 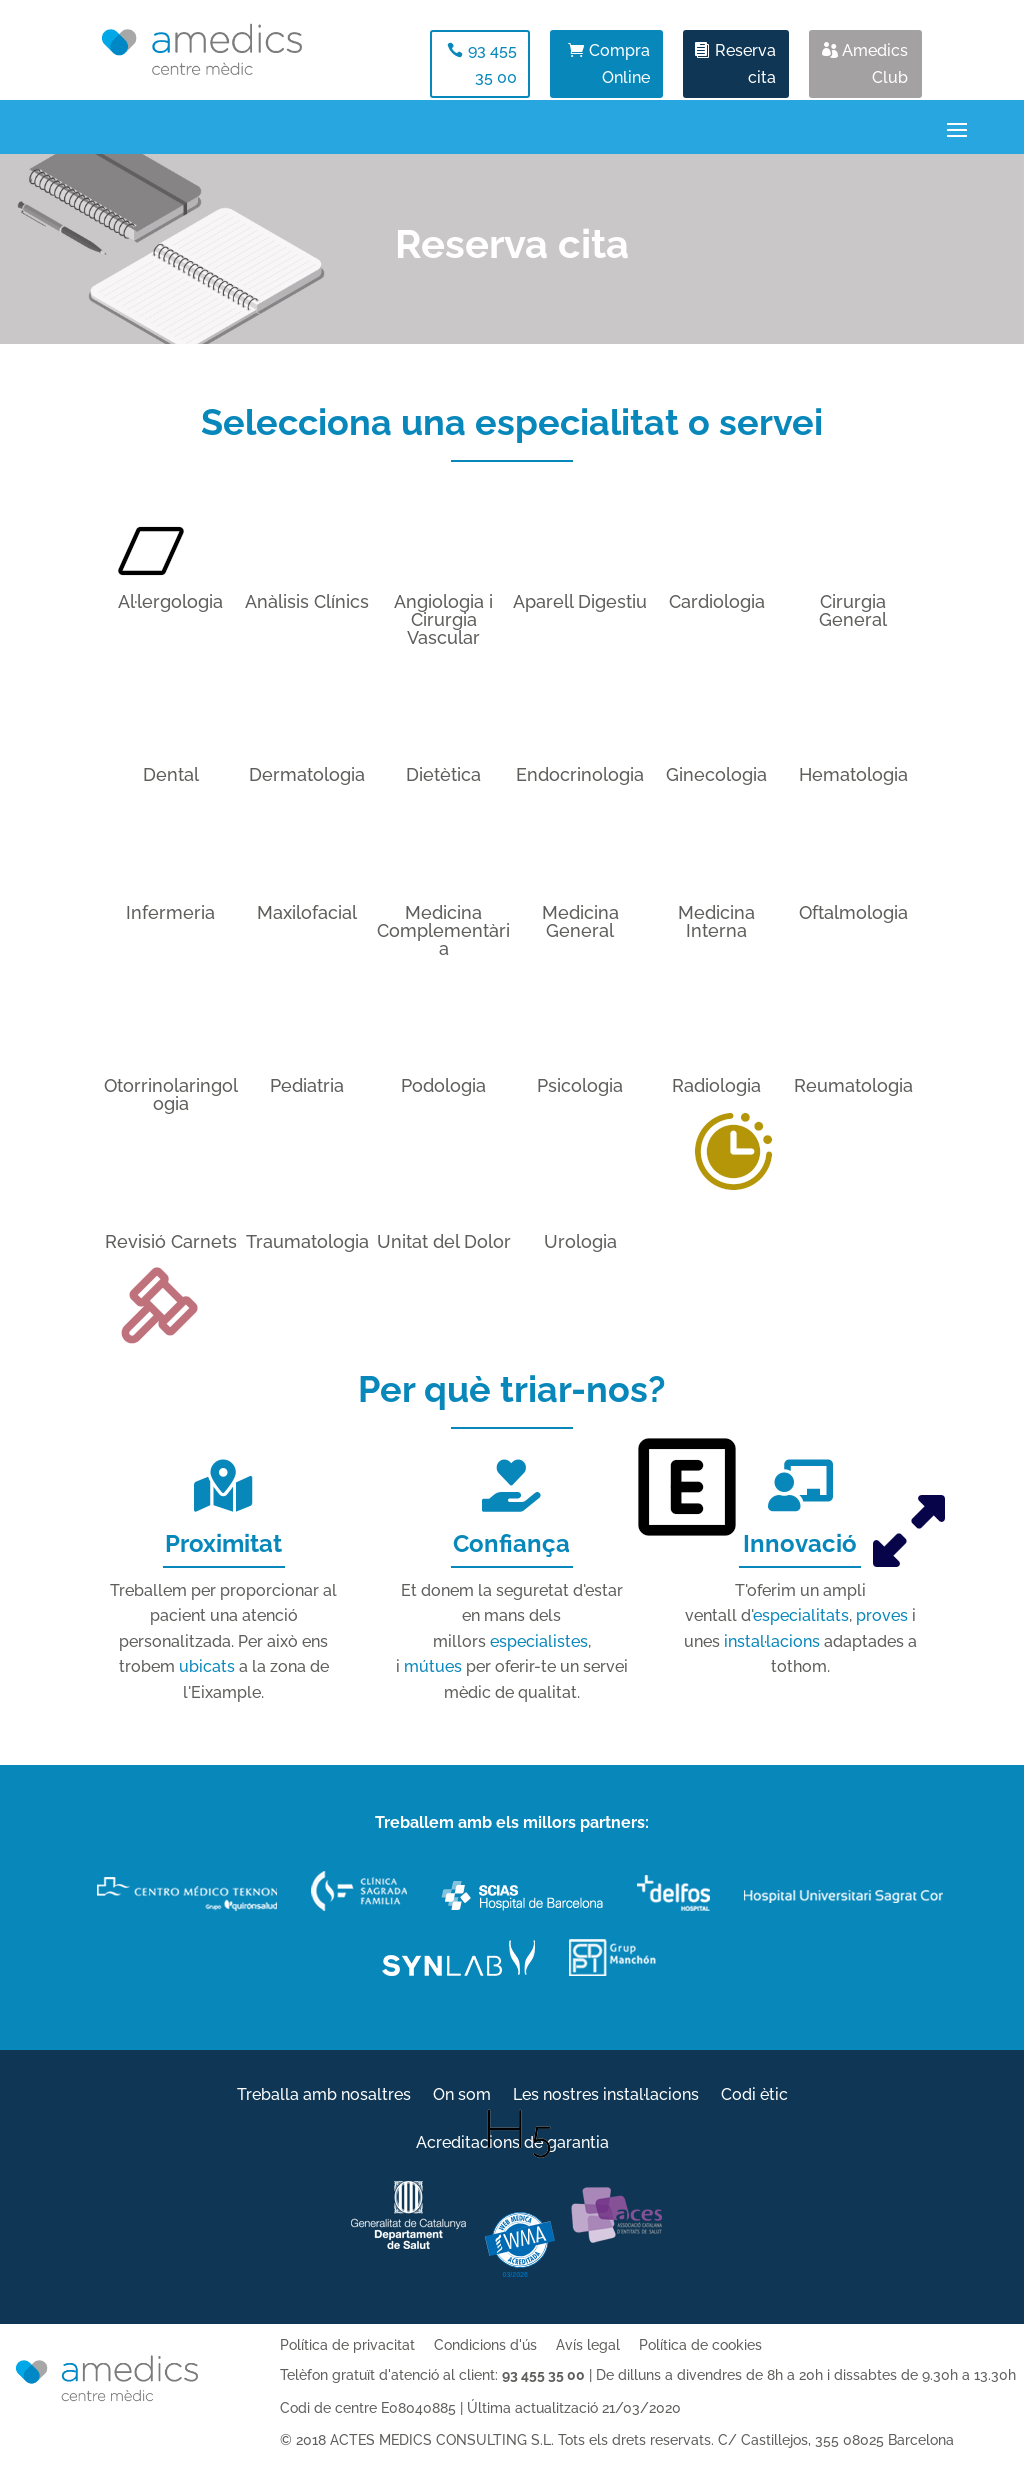 I want to click on expand to fullscreen mode, so click(x=909, y=1531).